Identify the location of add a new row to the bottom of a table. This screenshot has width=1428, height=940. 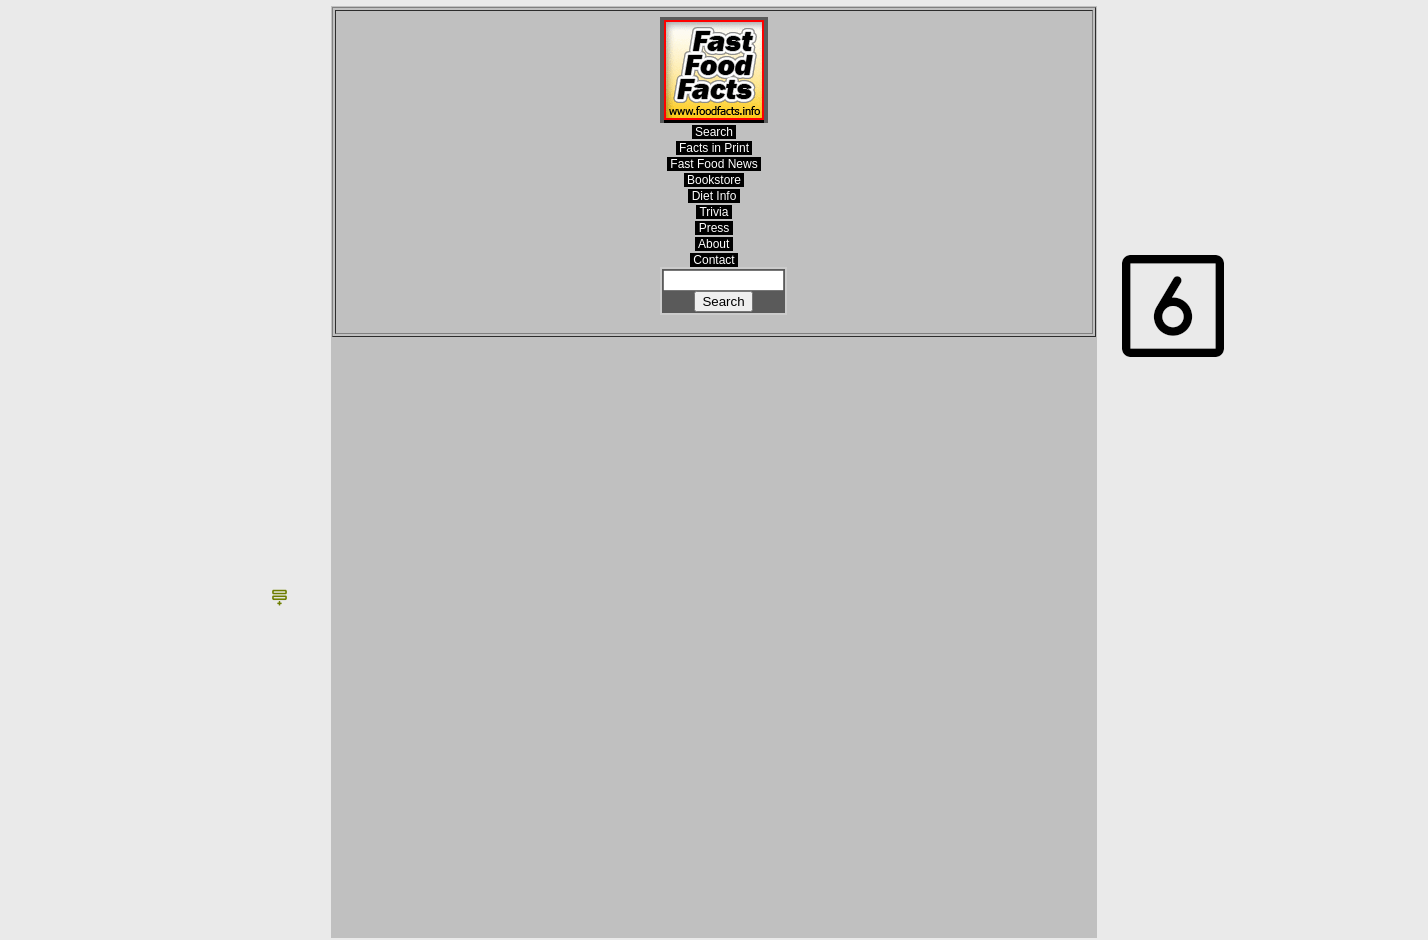
(279, 596).